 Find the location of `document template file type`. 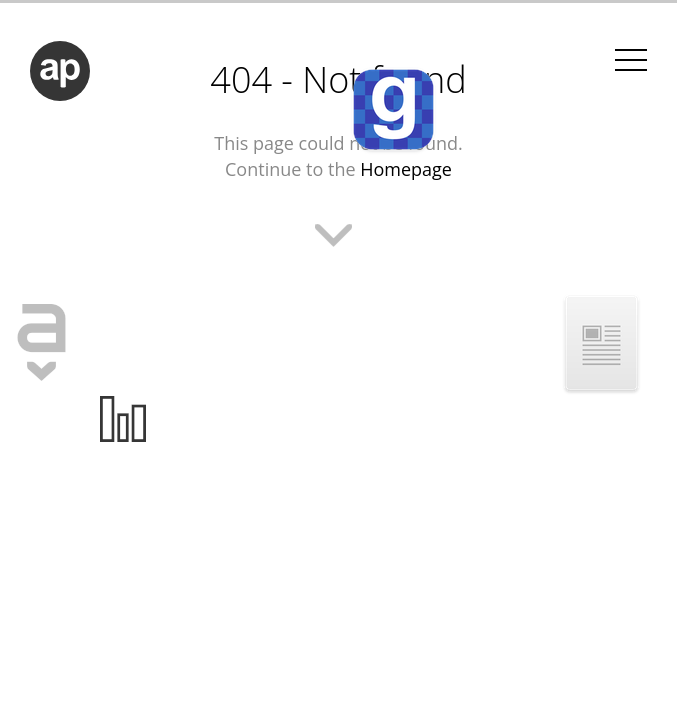

document template file type is located at coordinates (601, 344).